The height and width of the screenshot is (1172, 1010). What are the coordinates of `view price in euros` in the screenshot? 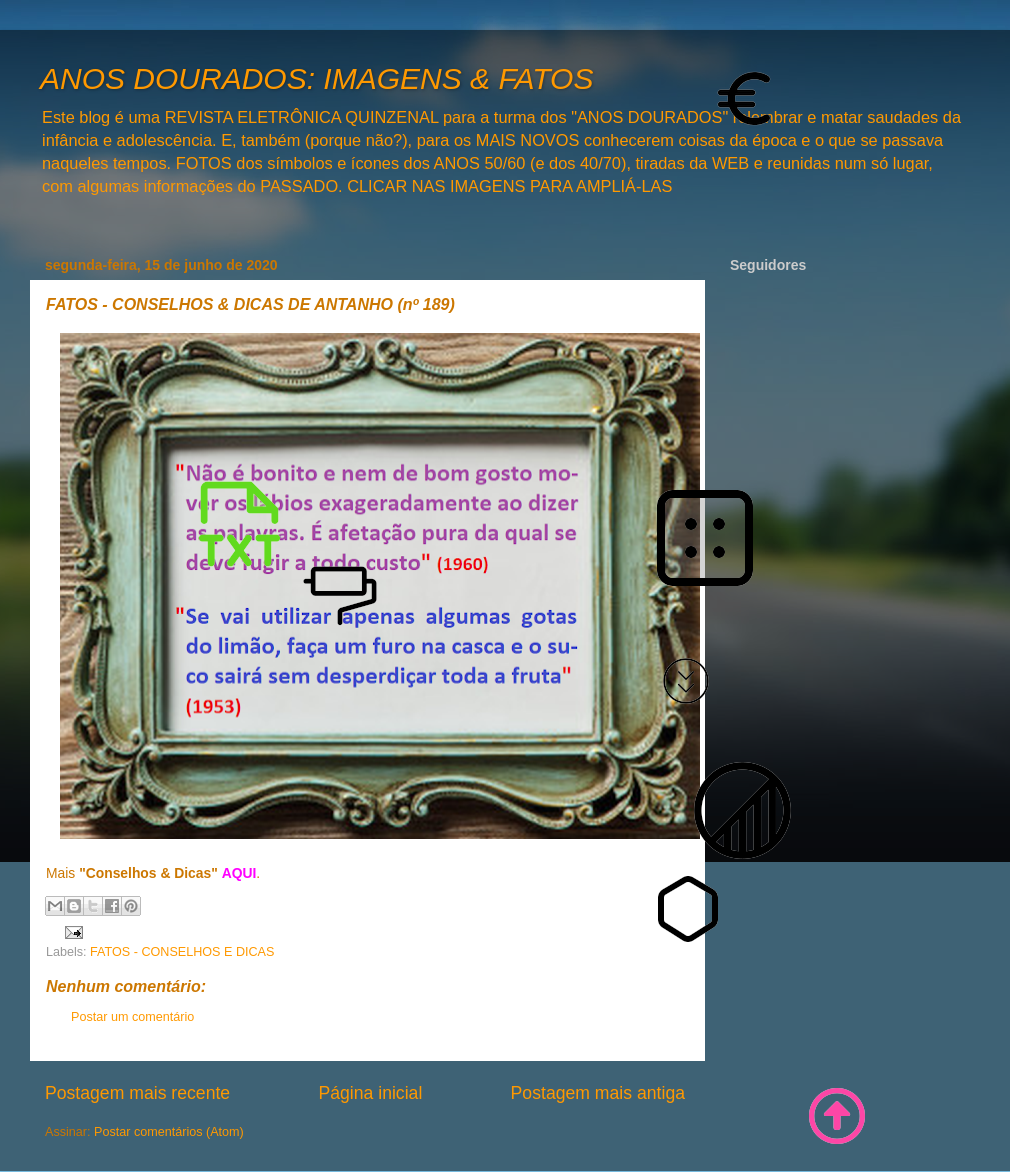 It's located at (745, 98).